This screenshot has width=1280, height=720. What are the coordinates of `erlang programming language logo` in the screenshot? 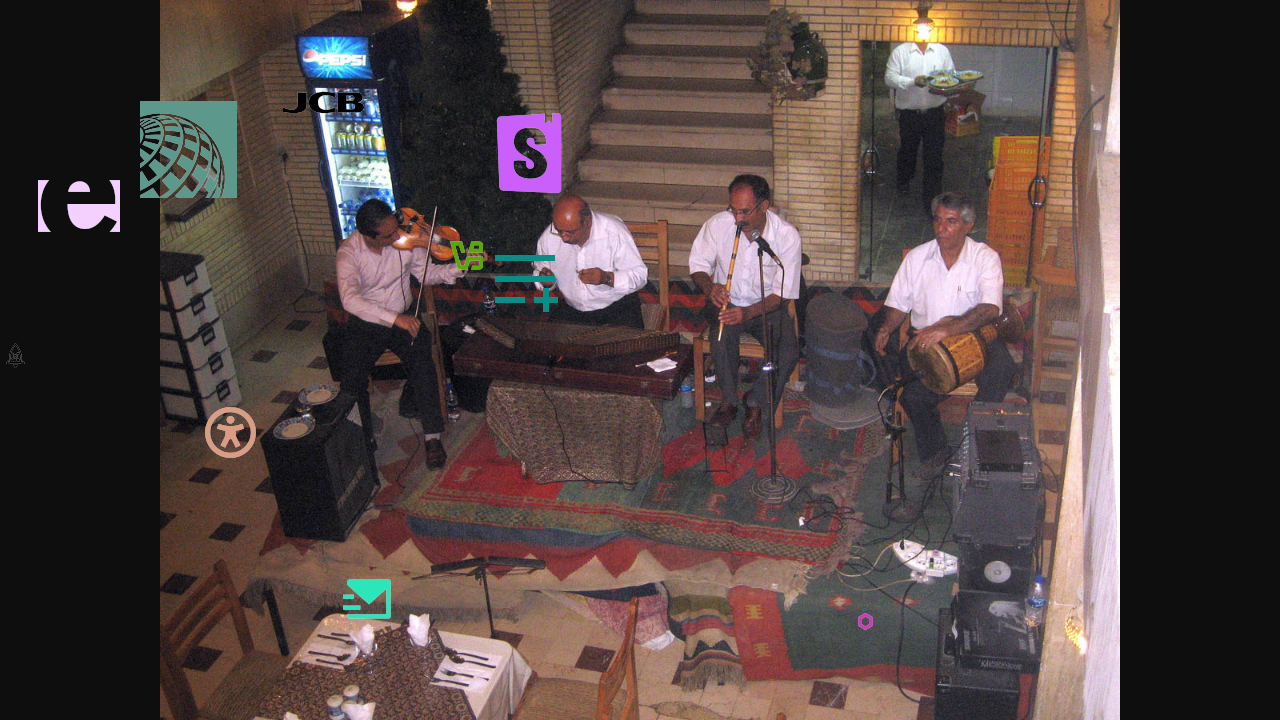 It's located at (79, 206).